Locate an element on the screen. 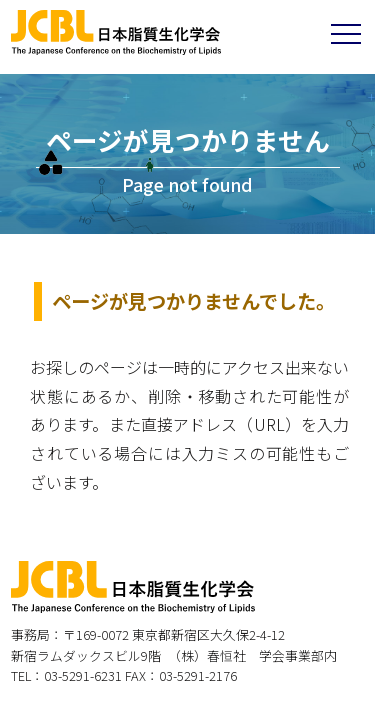 This screenshot has height=720, width=375. indicates pregnancy-related content or services is located at coordinates (150, 165).